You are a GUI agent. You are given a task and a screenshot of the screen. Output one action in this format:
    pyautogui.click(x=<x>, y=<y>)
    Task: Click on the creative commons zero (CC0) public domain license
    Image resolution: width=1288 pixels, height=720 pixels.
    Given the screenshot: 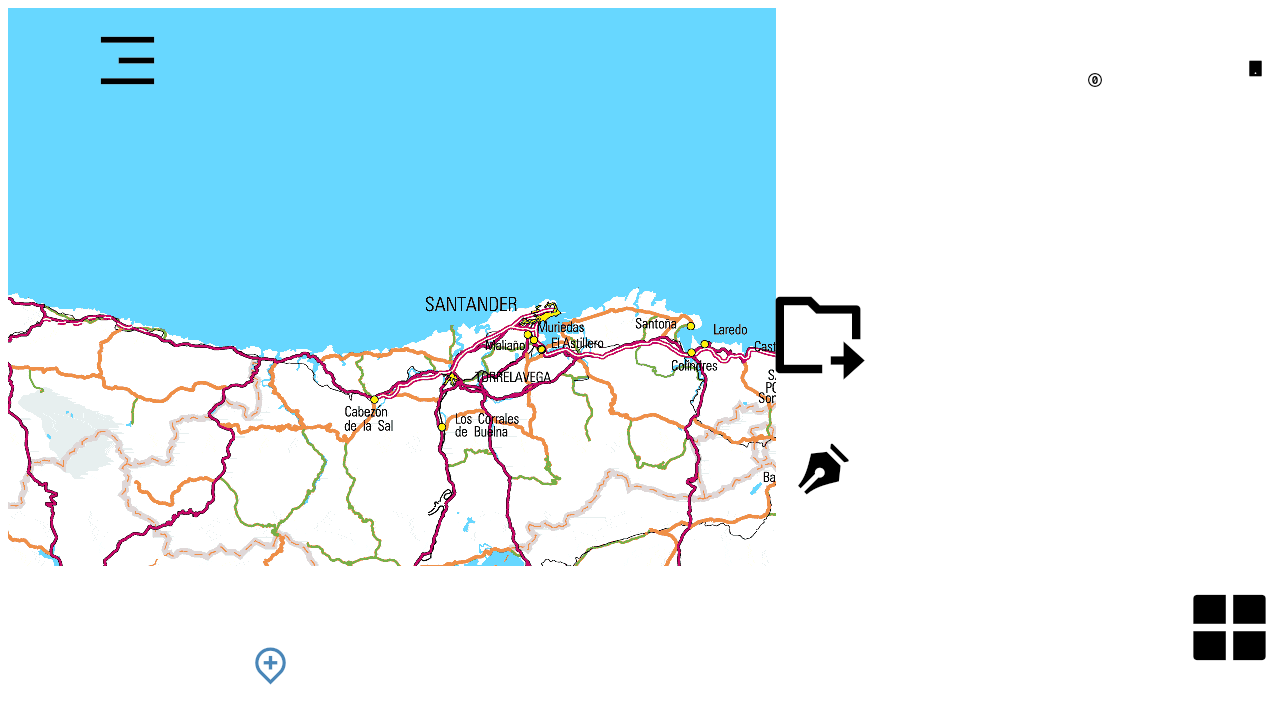 What is the action you would take?
    pyautogui.click(x=1095, y=80)
    